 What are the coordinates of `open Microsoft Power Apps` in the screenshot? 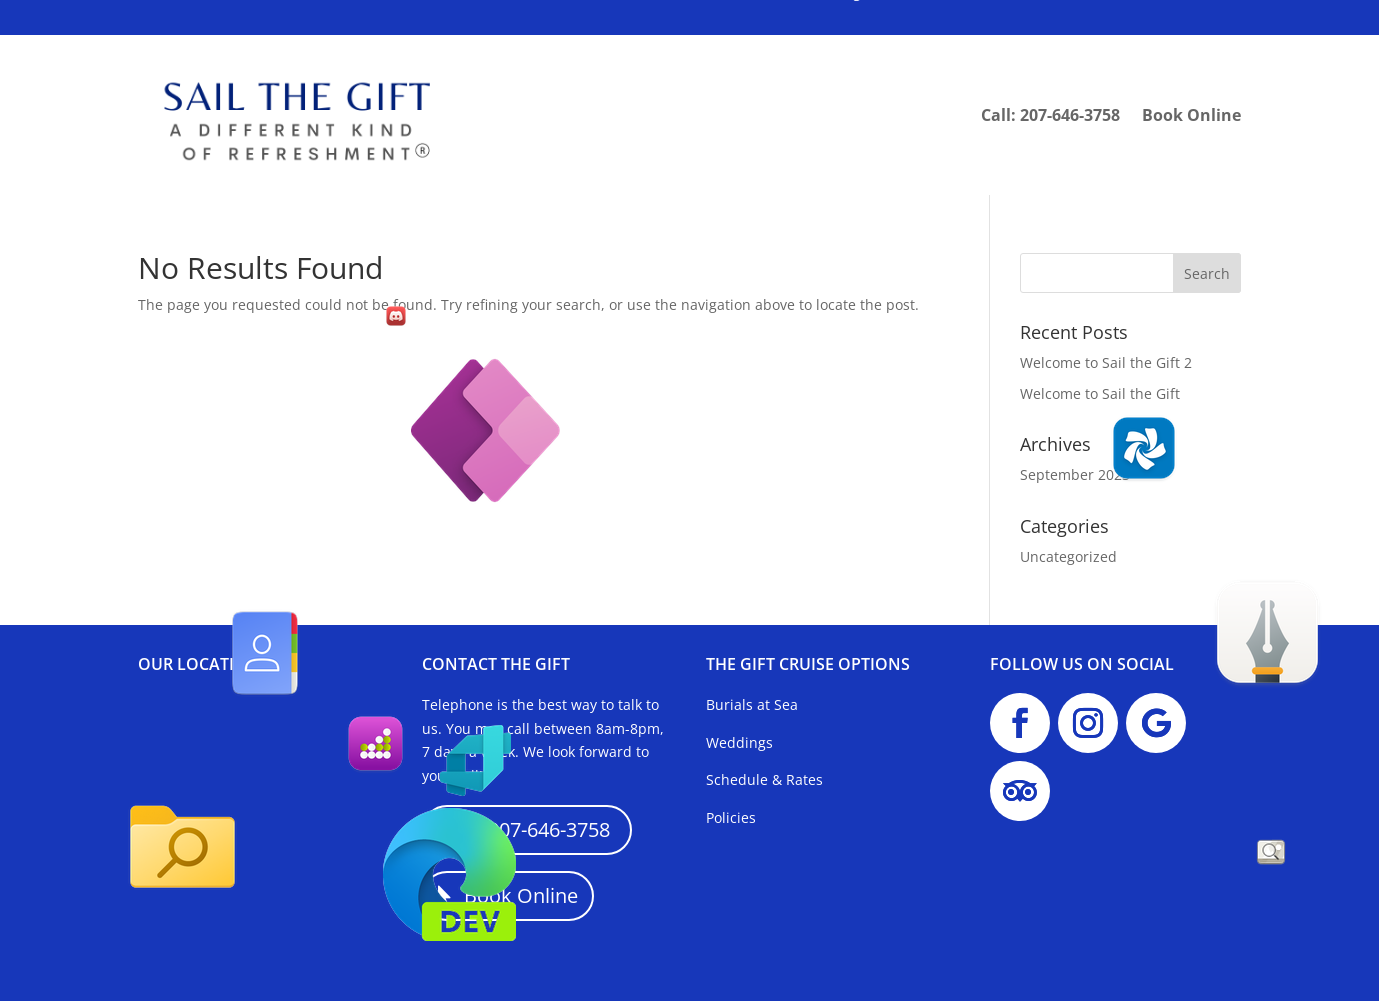 It's located at (485, 430).